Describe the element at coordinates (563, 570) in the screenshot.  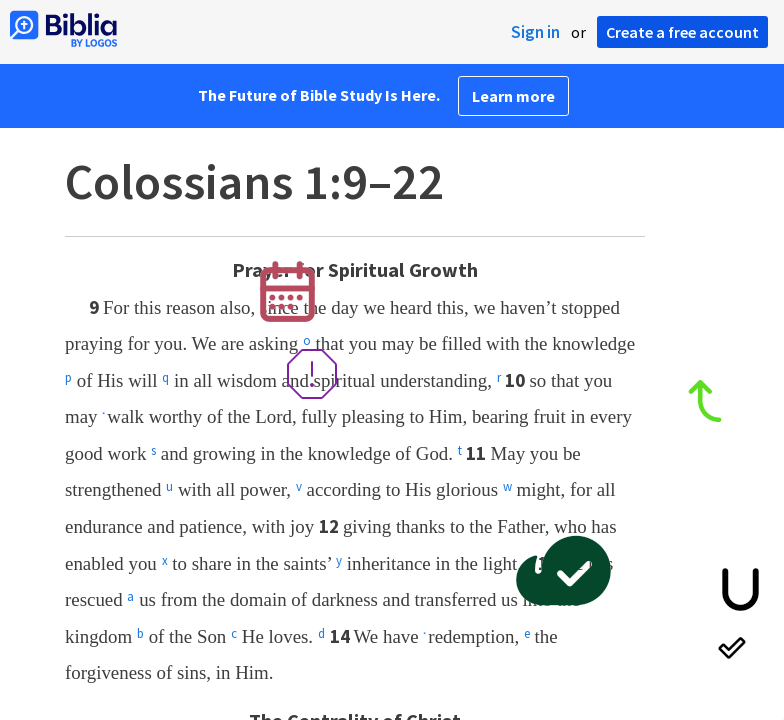
I see `file successfully uploaded to cloud storage` at that location.